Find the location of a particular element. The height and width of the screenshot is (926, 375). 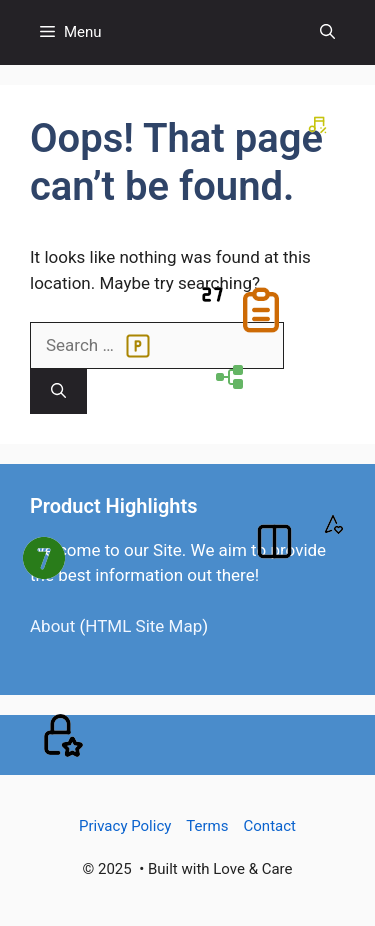

switch to column view layout is located at coordinates (274, 541).